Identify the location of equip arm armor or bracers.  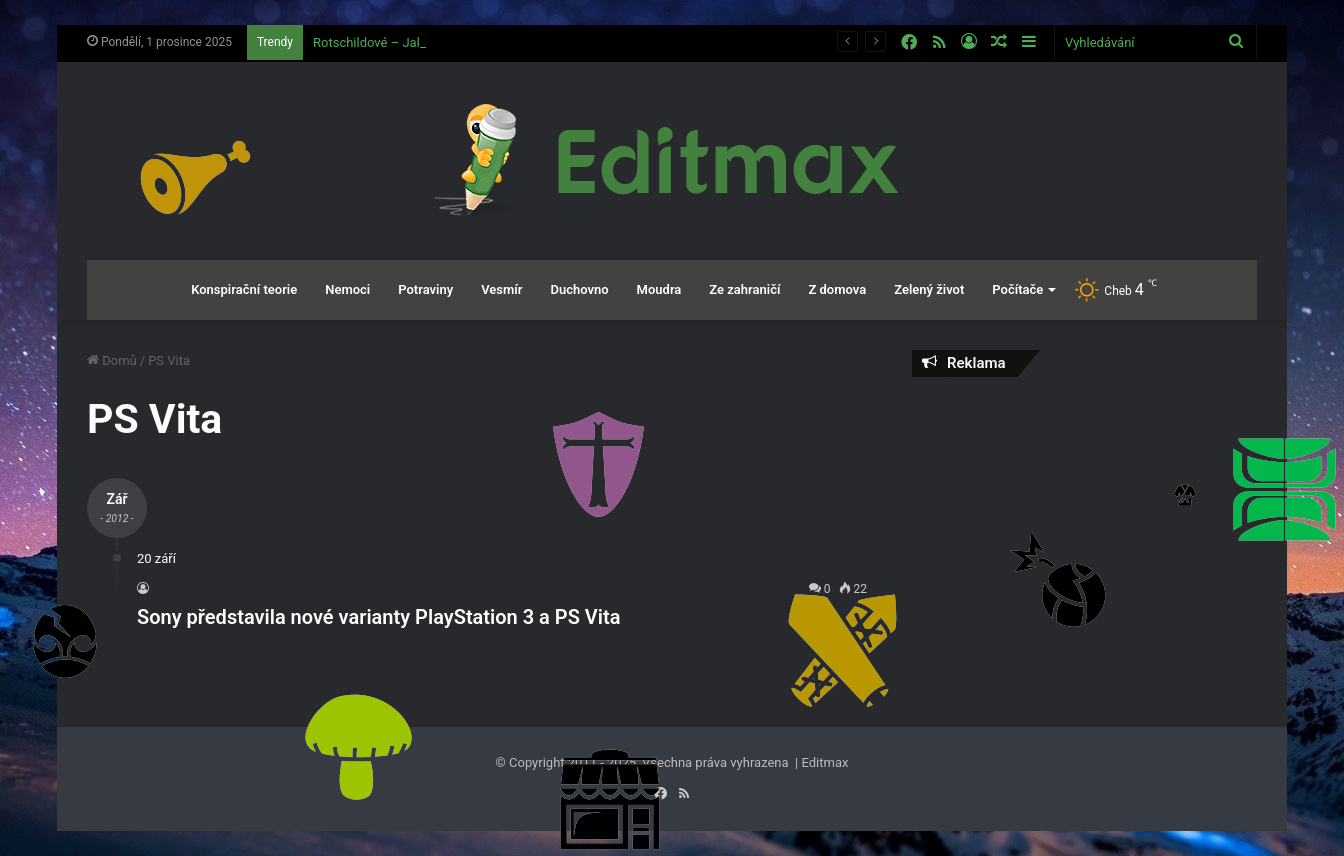
(842, 650).